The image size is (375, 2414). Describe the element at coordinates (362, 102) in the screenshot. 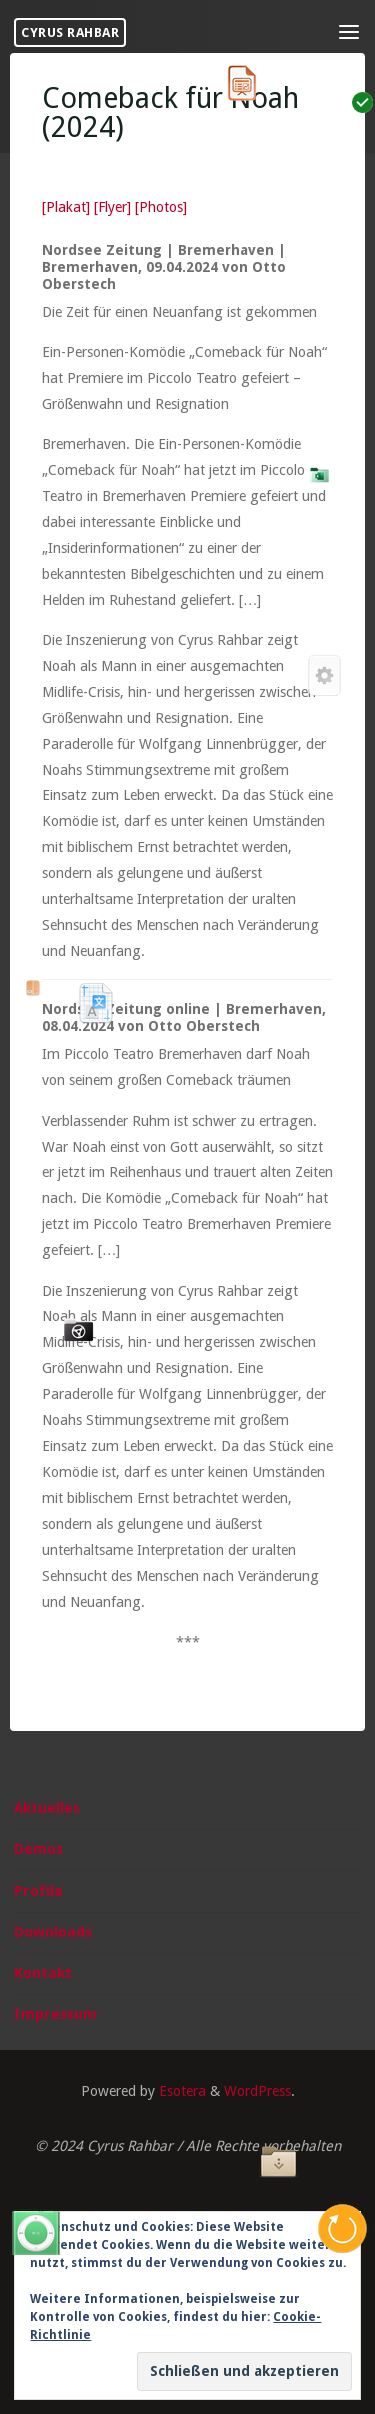

I see `confirm or accept a calculation` at that location.